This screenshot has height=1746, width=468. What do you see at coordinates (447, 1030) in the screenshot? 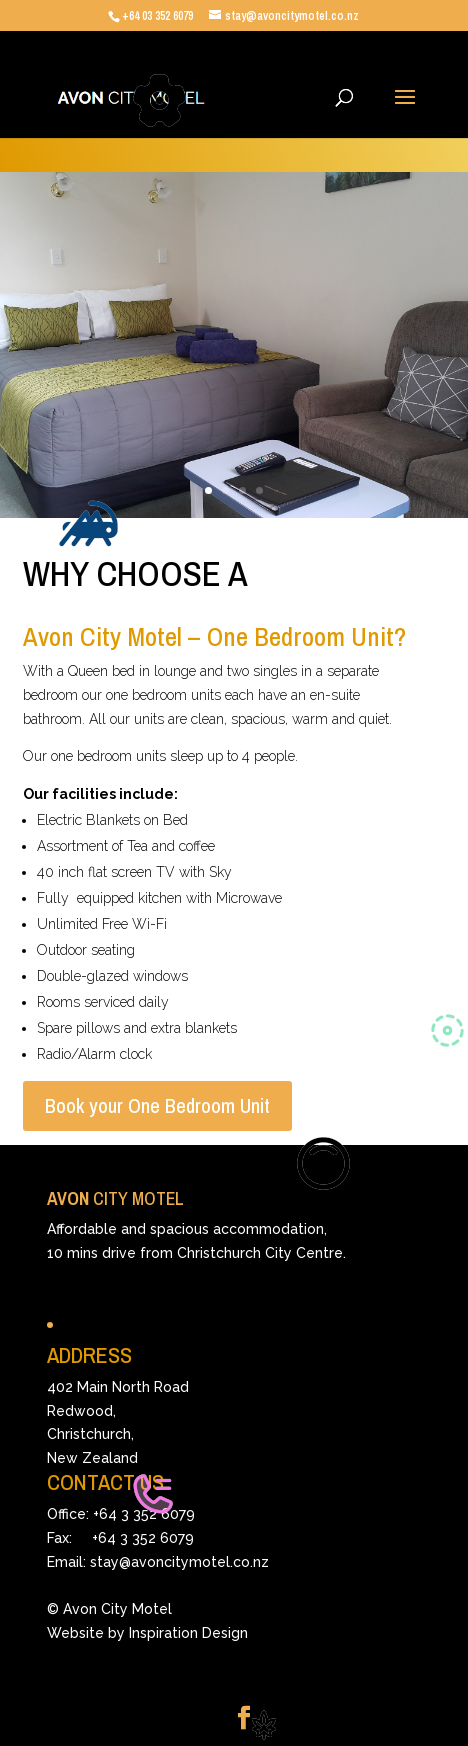
I see `apply tilt-shift blur effect to photo` at bounding box center [447, 1030].